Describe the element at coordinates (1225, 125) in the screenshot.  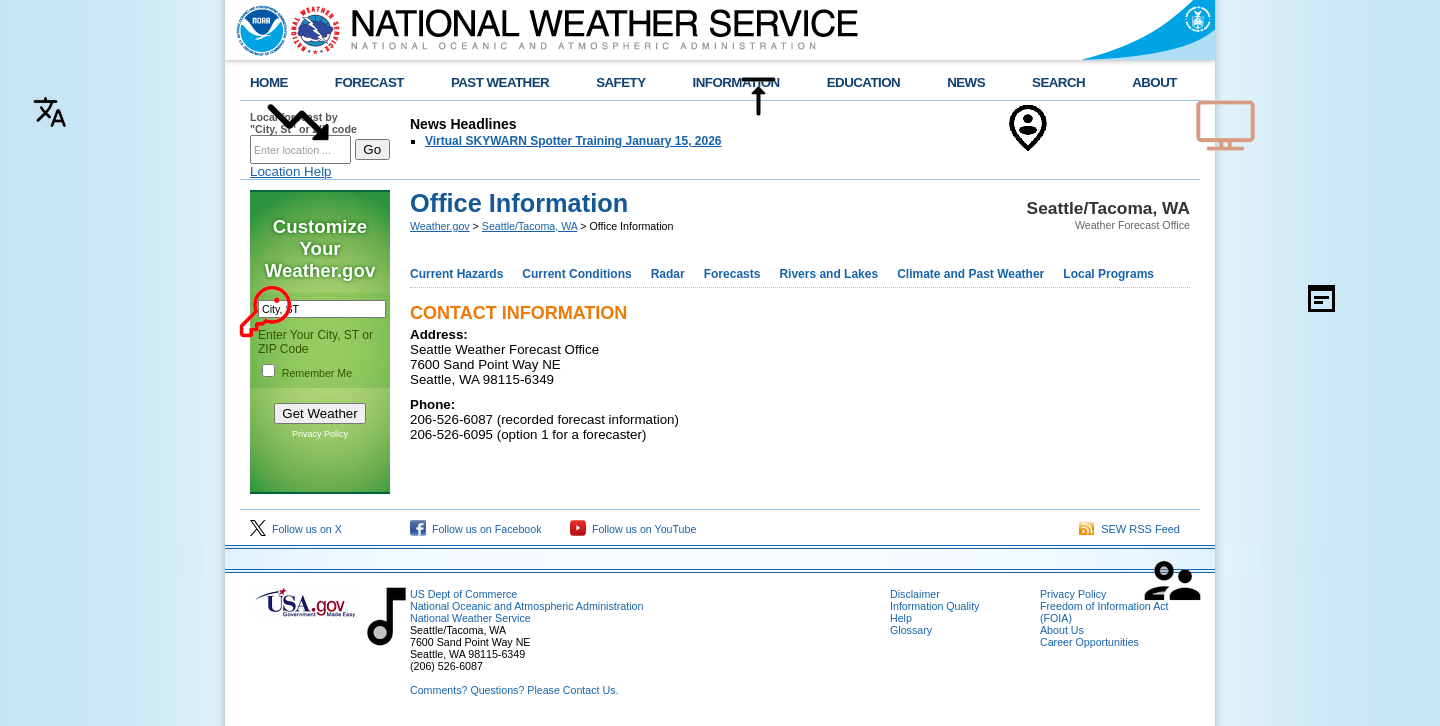
I see `access tv or video streaming options` at that location.